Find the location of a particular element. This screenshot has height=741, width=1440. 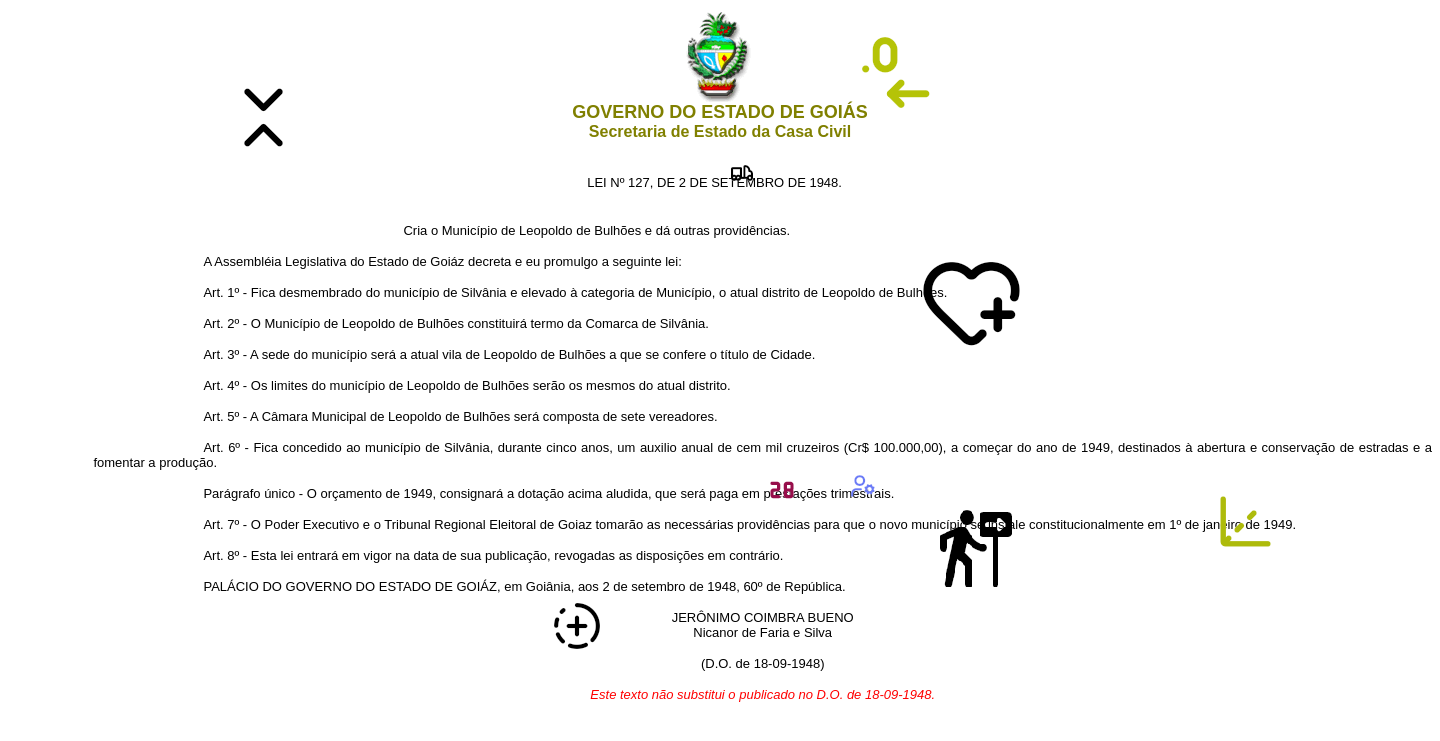

toggle 3D view mode is located at coordinates (1245, 521).